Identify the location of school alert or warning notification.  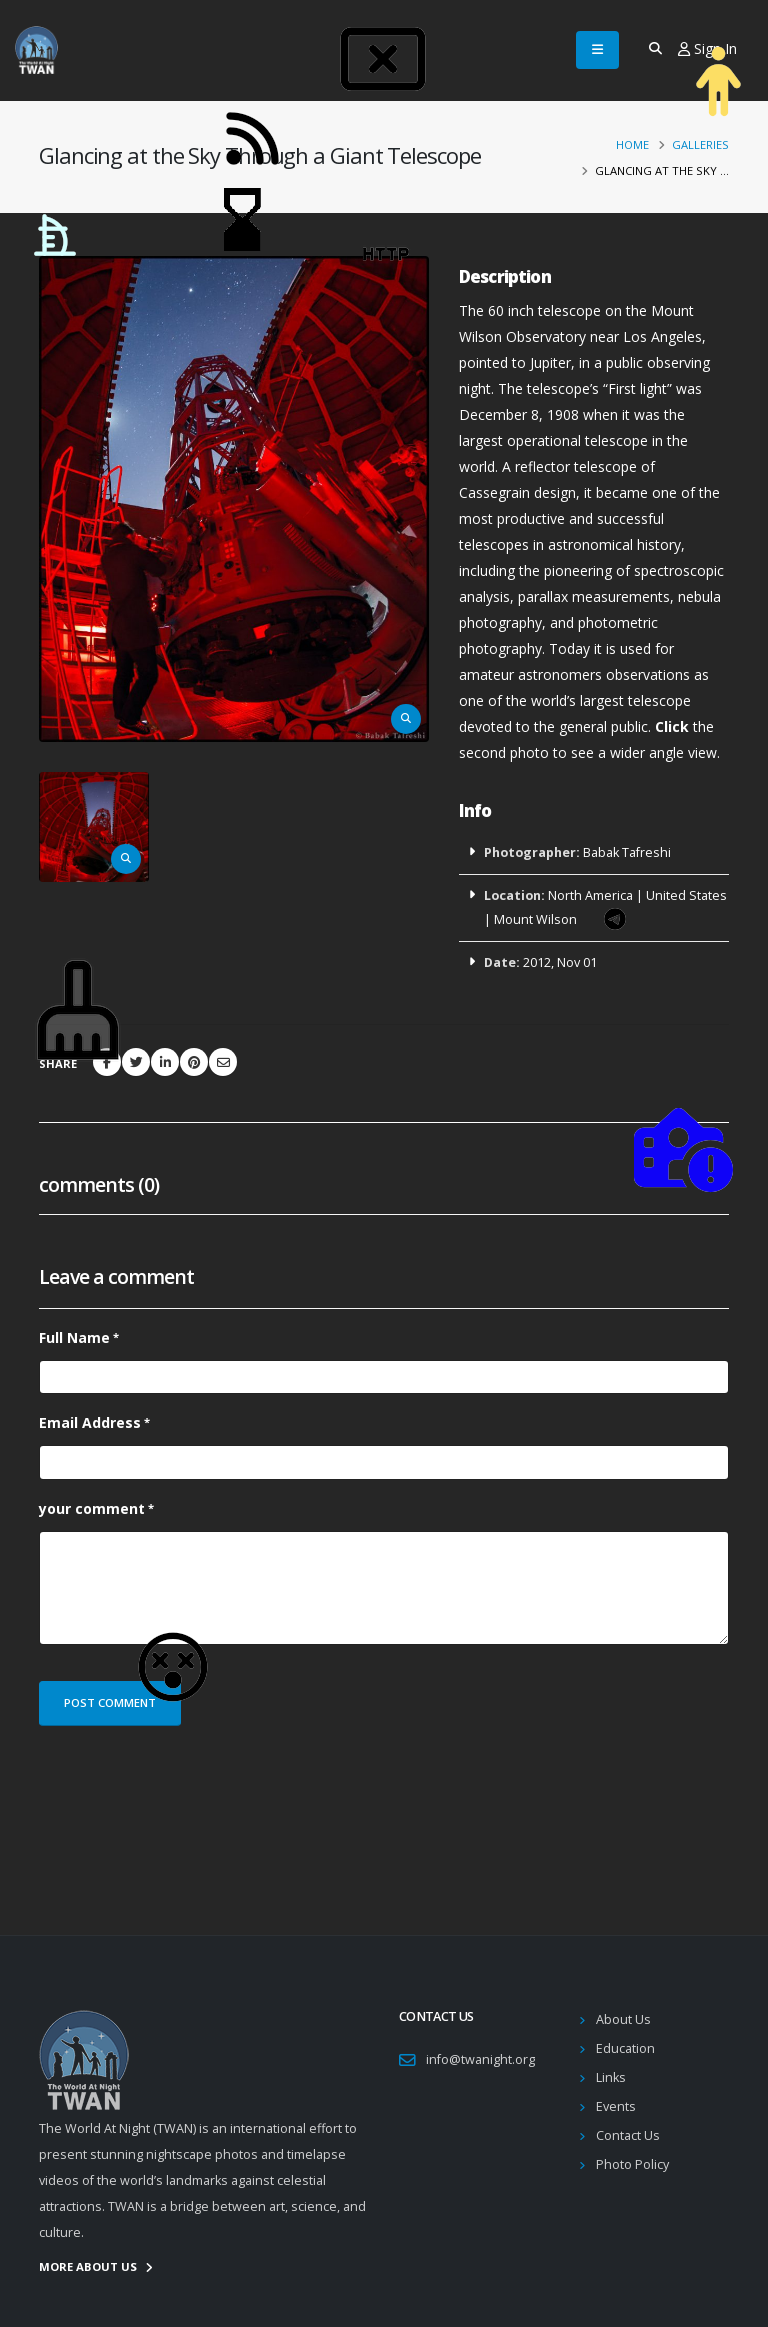
(683, 1147).